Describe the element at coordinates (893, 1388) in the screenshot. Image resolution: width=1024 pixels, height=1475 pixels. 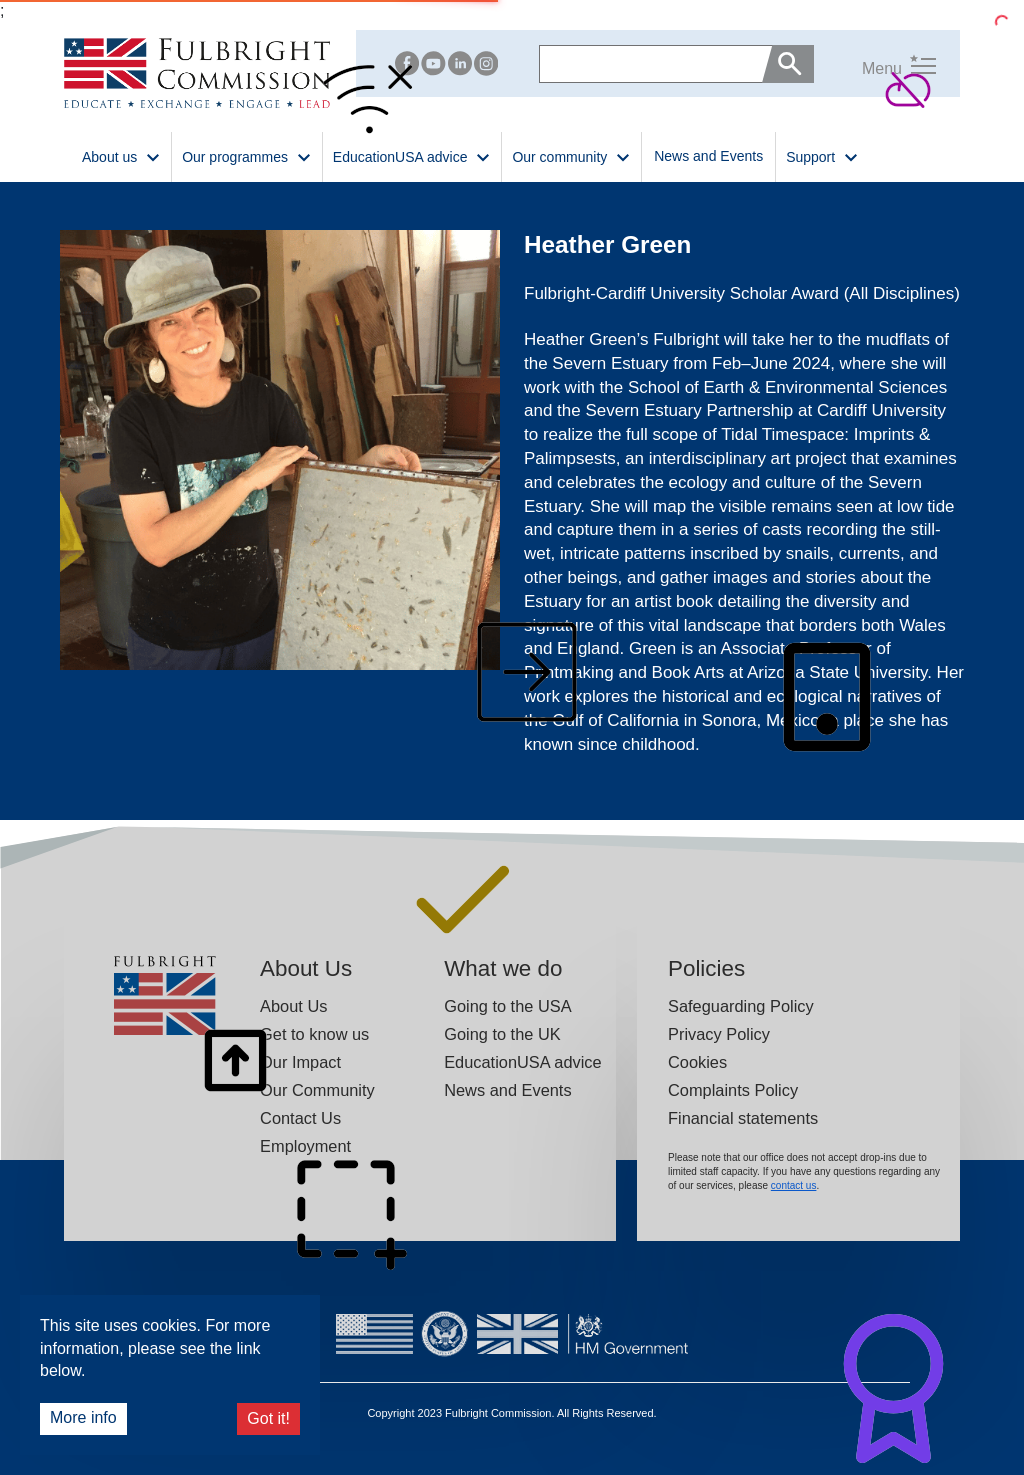
I see `view achievements or awards` at that location.